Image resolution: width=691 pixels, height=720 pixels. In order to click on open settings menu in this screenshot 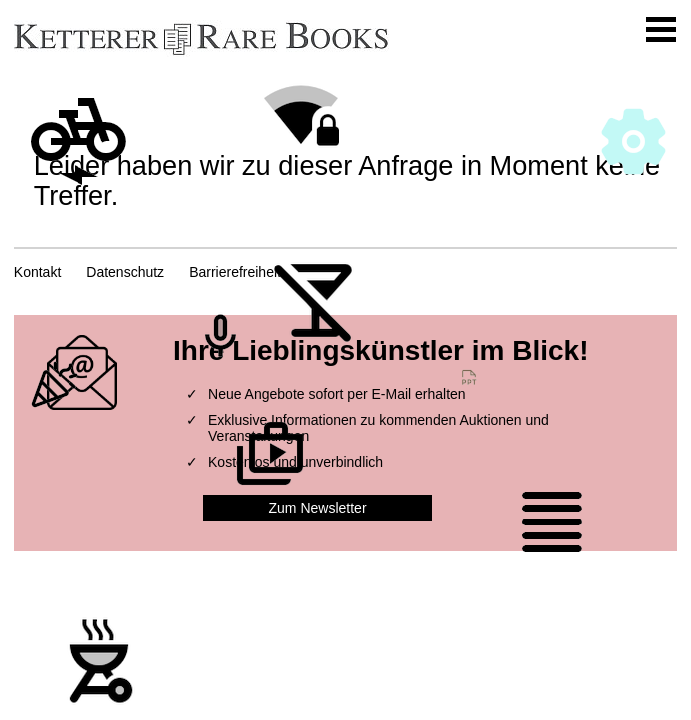, I will do `click(633, 141)`.